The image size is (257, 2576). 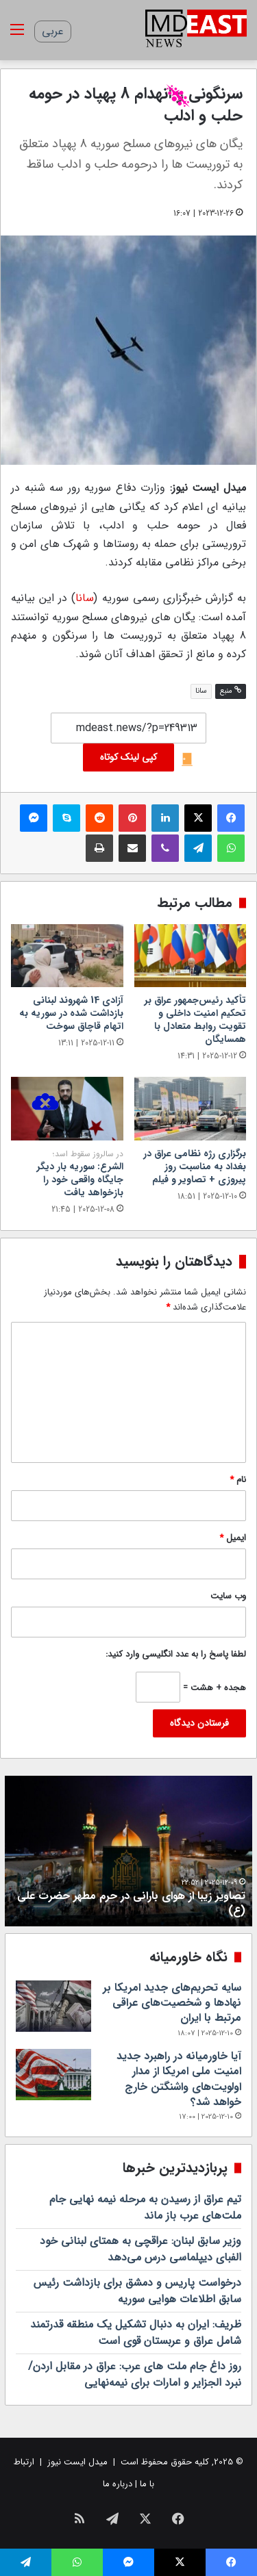 I want to click on indicates a bleeding or infection status effect, so click(x=178, y=95).